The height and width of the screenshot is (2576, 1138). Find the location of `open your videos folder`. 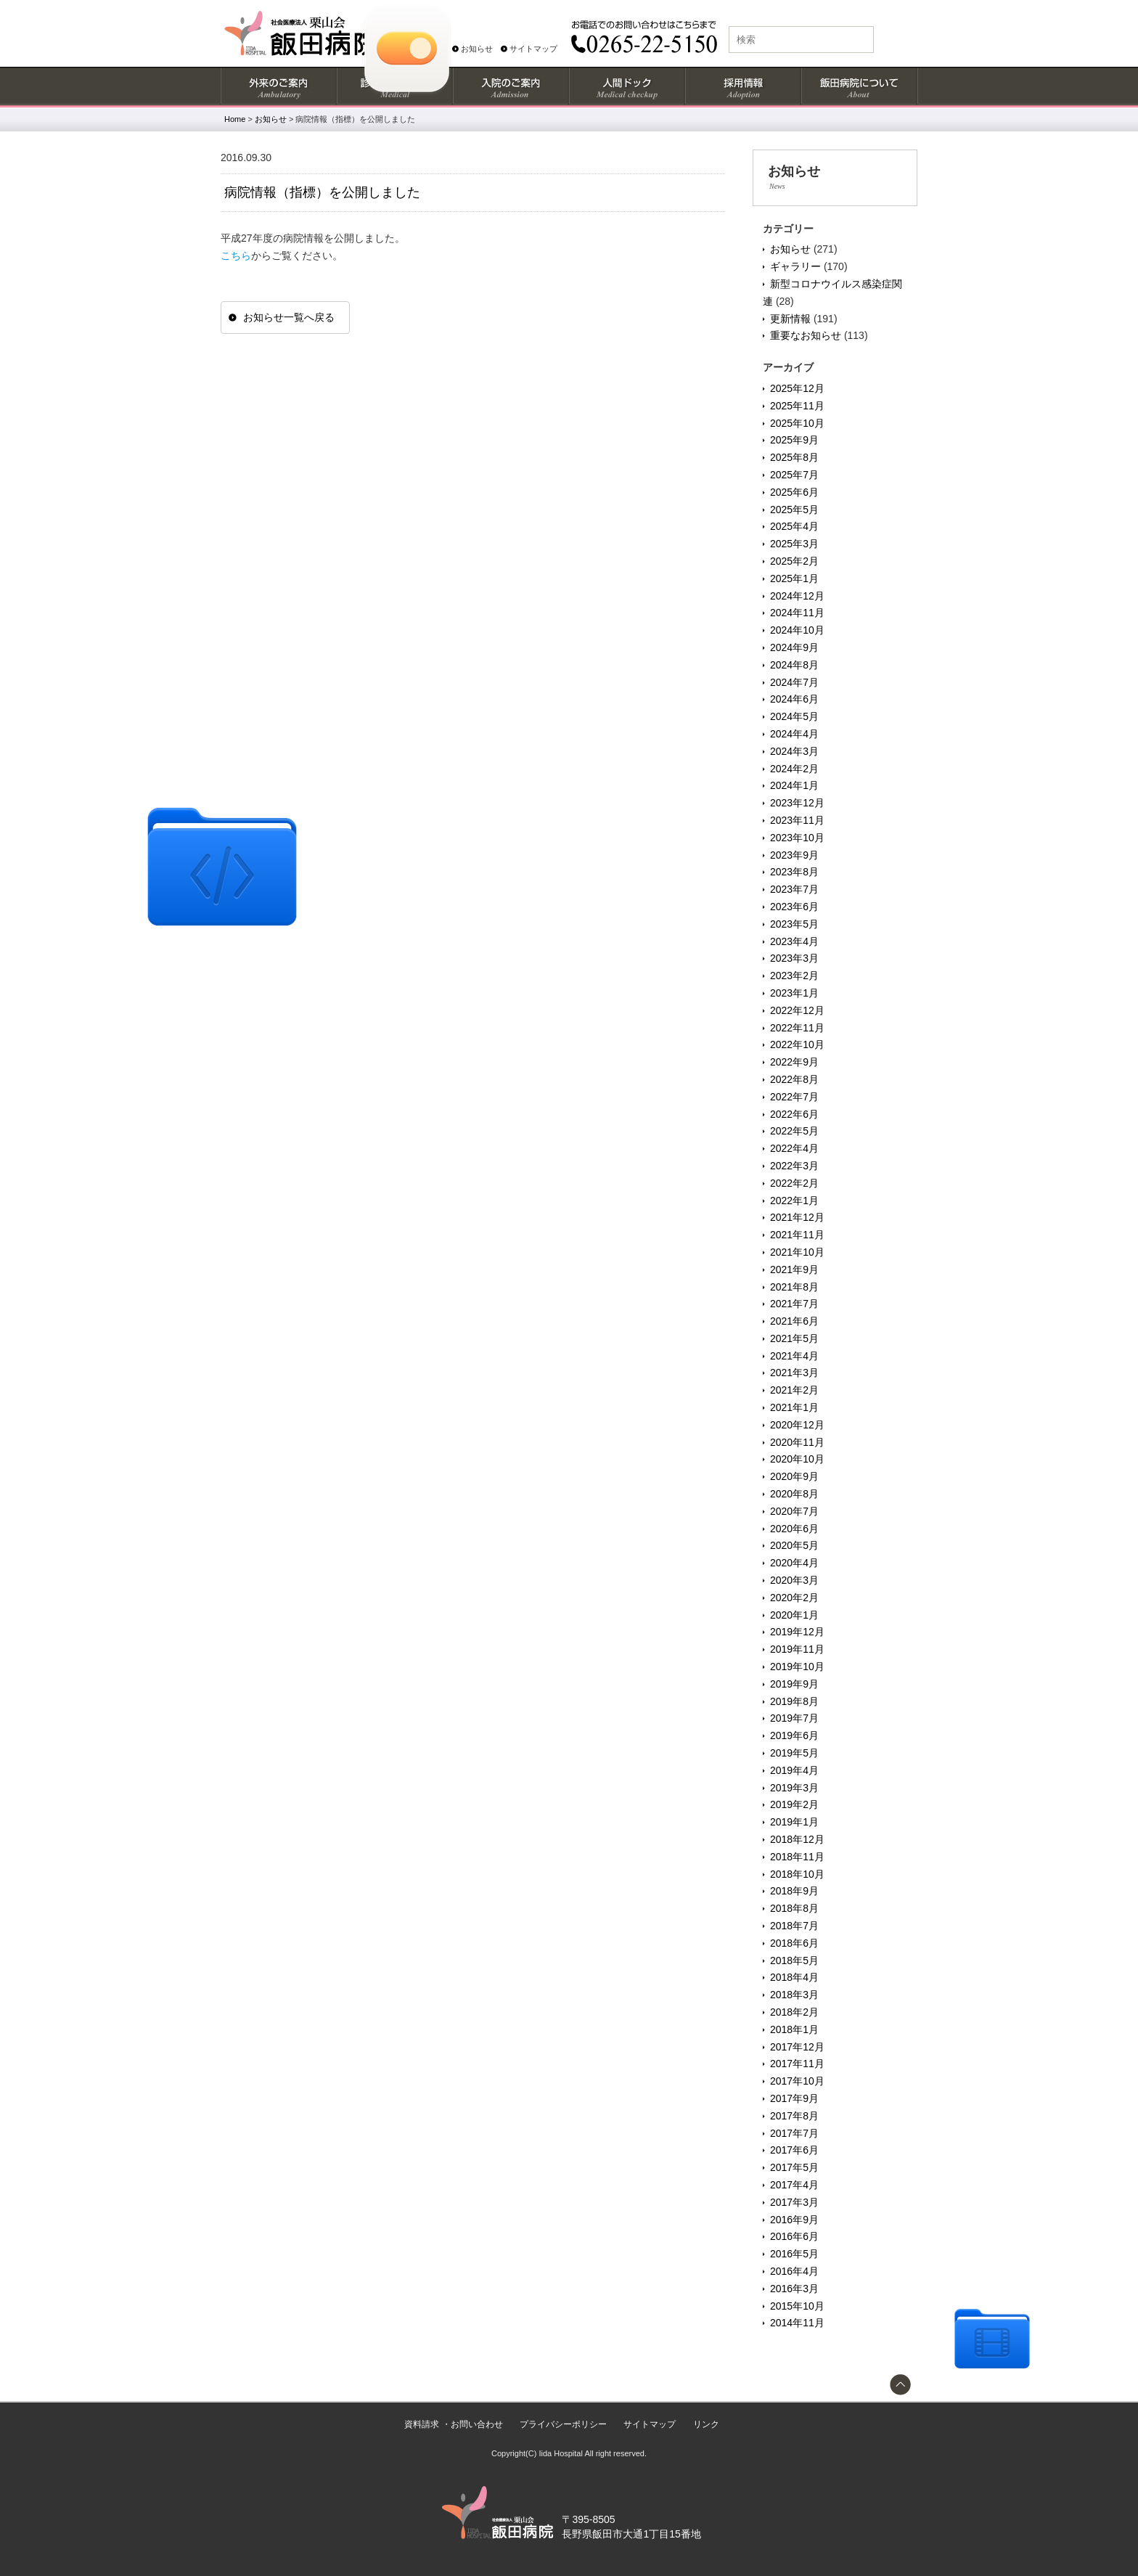

open your videos folder is located at coordinates (992, 2339).